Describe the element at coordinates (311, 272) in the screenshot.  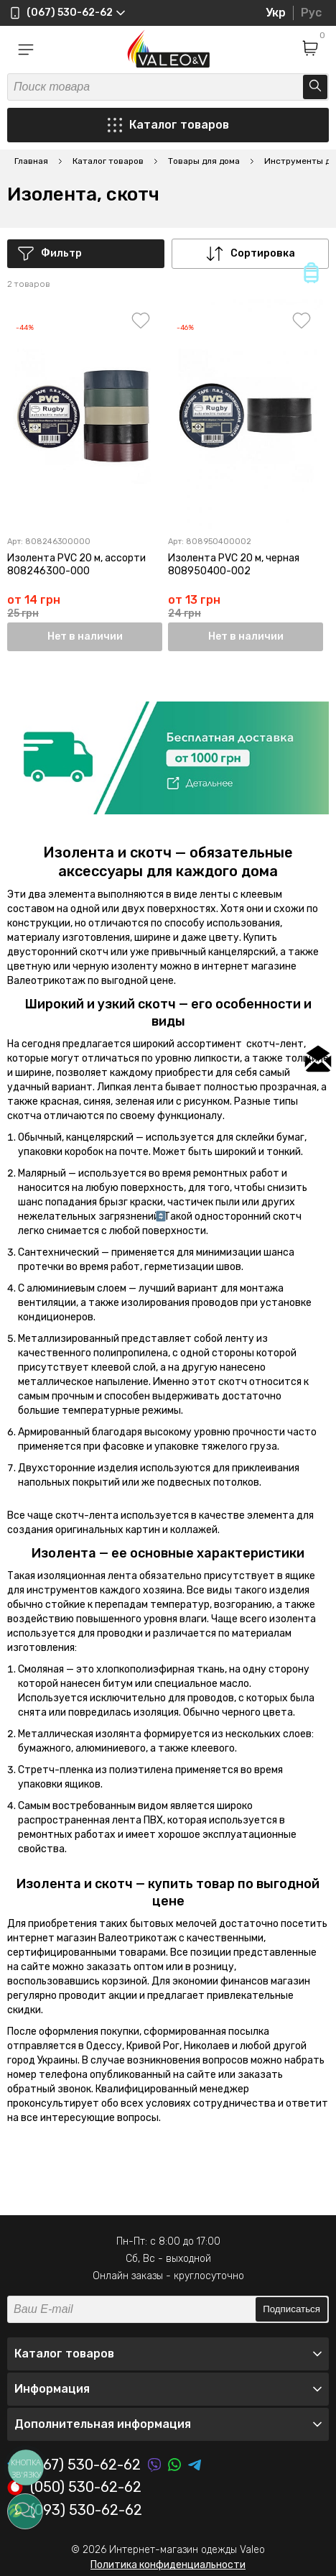
I see `access travel or trip information` at that location.